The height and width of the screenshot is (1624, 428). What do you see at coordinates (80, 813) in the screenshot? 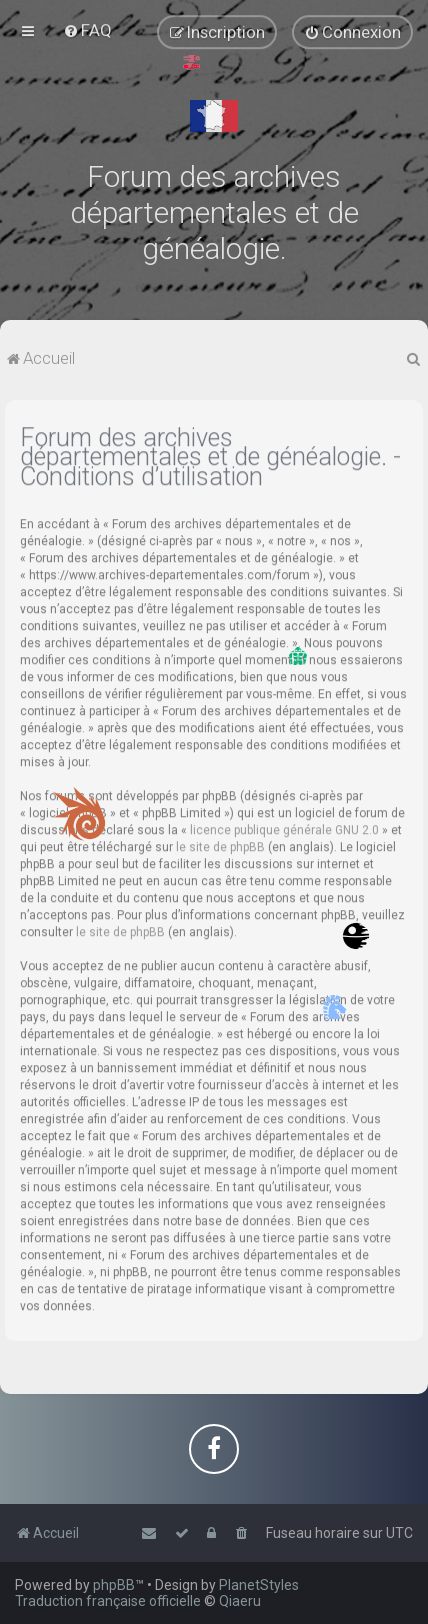
I see `select snail creature or enemy type in game` at bounding box center [80, 813].